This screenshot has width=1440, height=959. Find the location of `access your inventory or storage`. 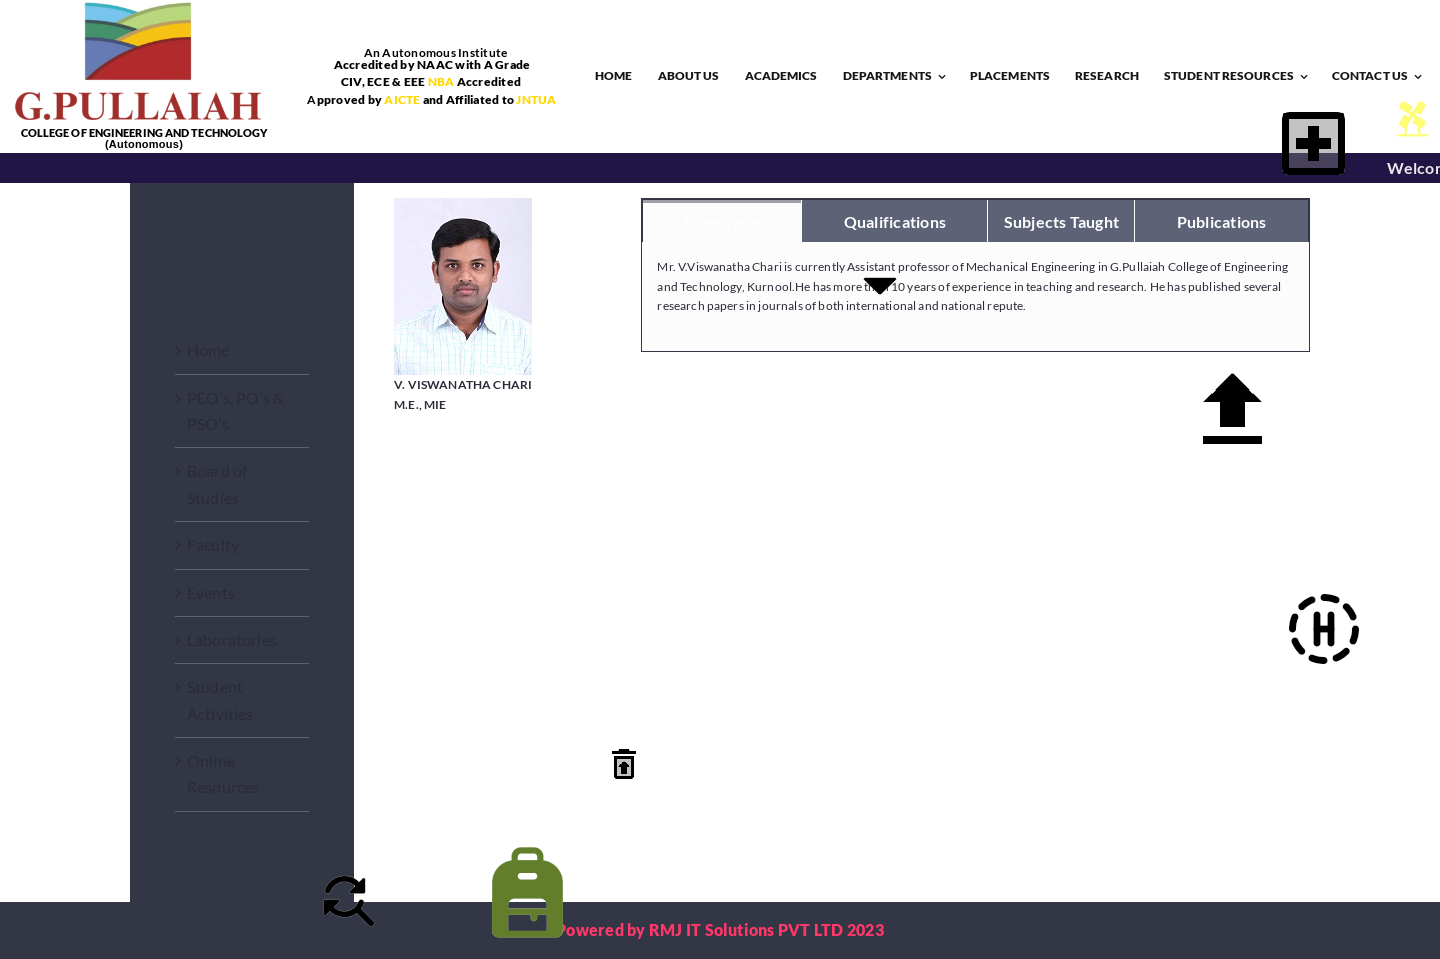

access your inventory or storage is located at coordinates (527, 895).